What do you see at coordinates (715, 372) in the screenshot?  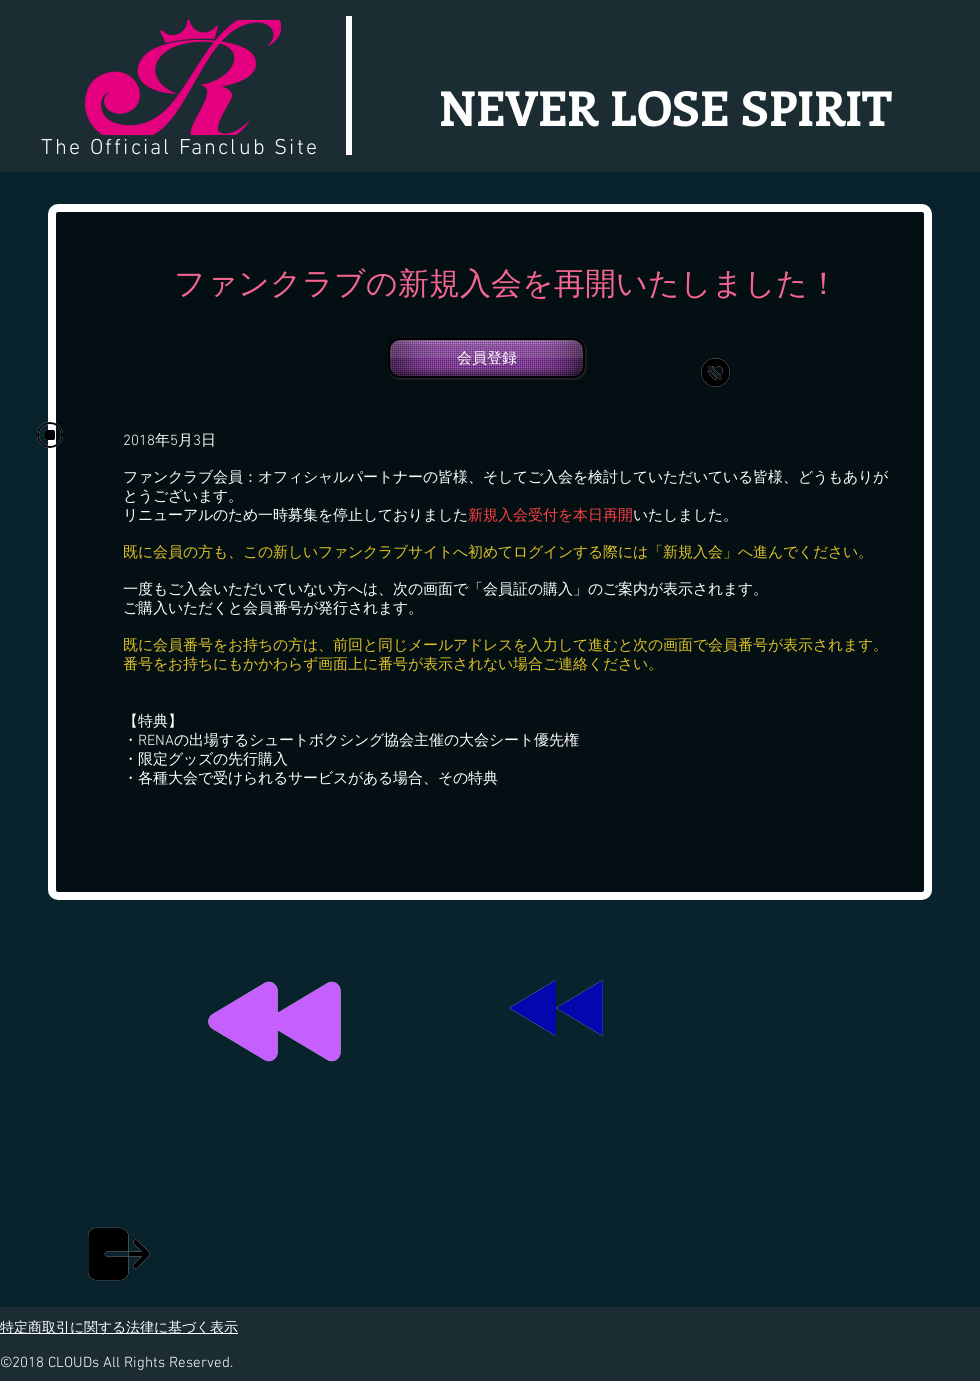 I see `remove from favorites` at bounding box center [715, 372].